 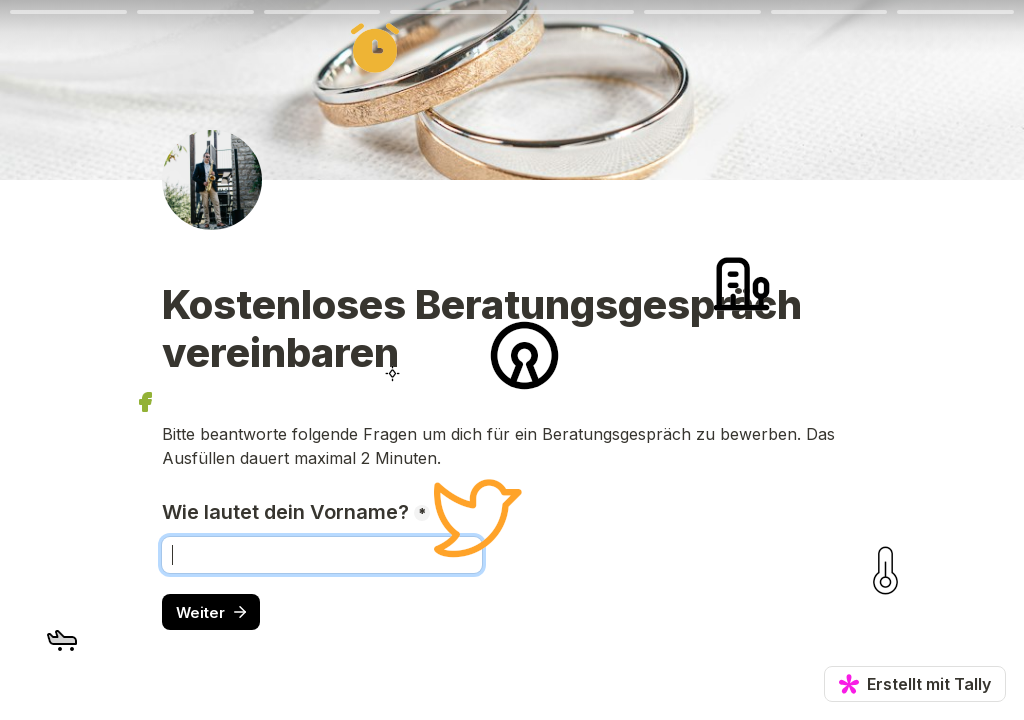 What do you see at coordinates (145, 402) in the screenshot?
I see `connect with Facebook` at bounding box center [145, 402].